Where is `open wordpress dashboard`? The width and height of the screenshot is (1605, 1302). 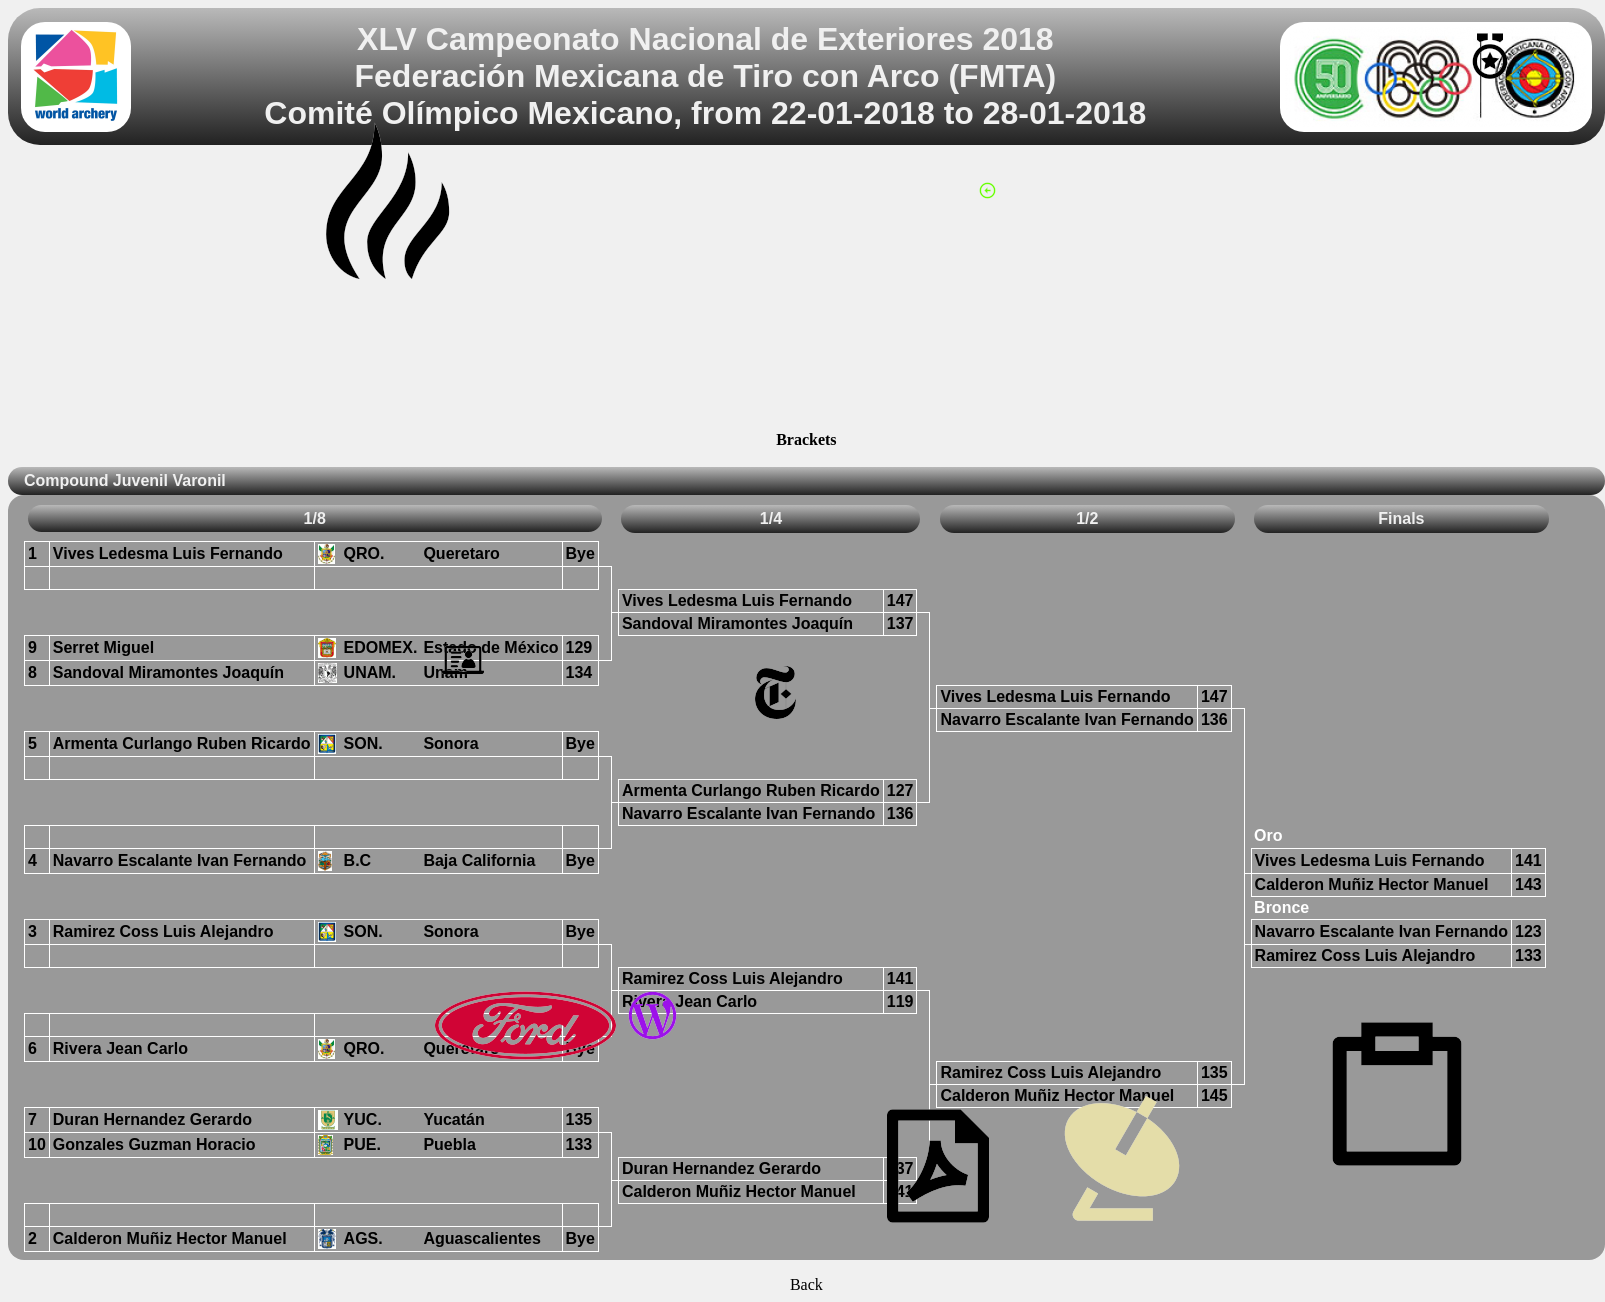 open wordpress dashboard is located at coordinates (652, 1015).